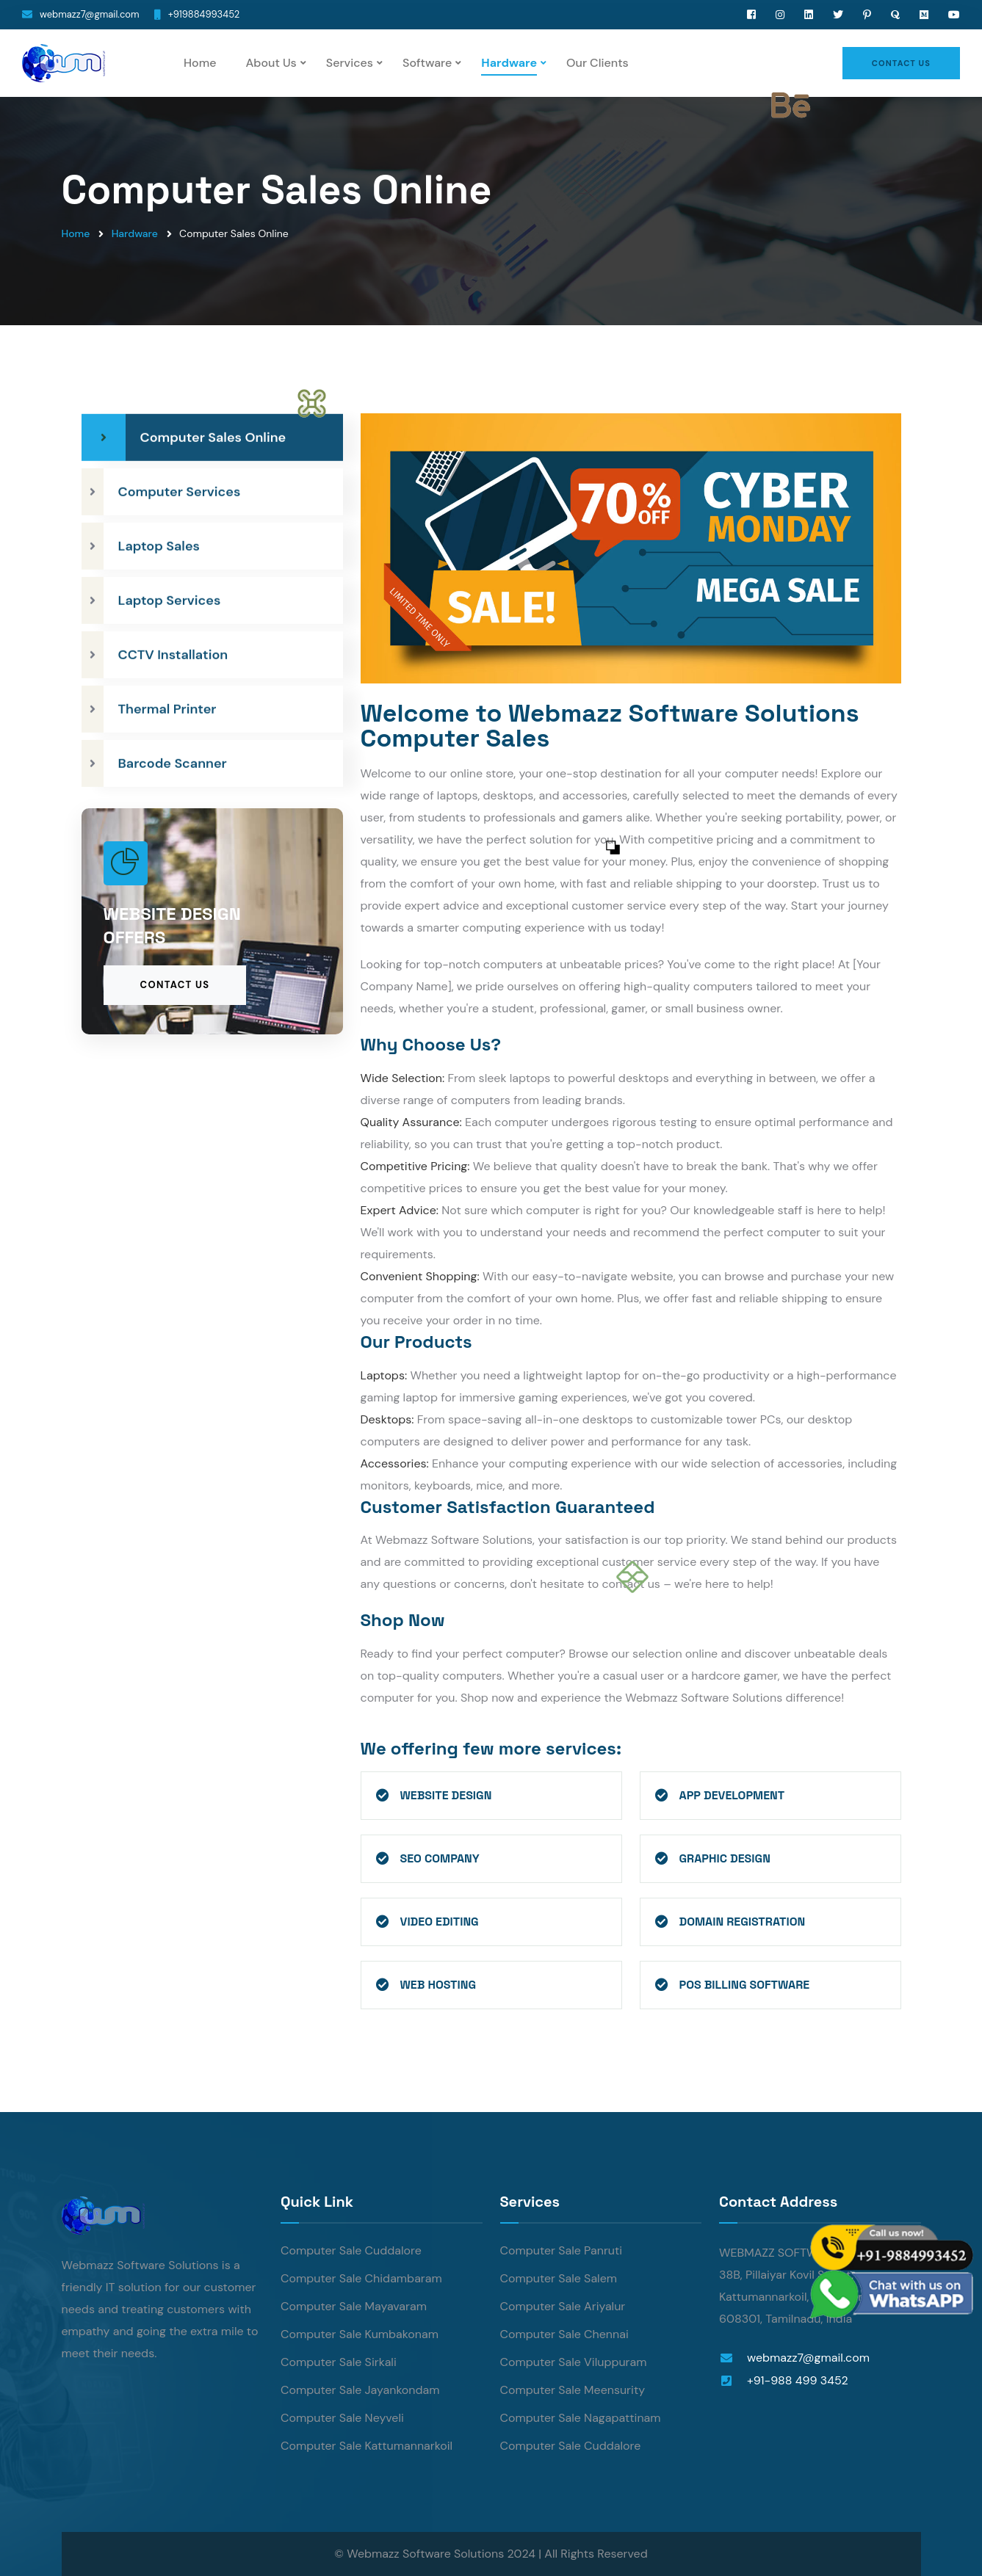 Image resolution: width=982 pixels, height=2576 pixels. Describe the element at coordinates (311, 403) in the screenshot. I see `access drone controls` at that location.